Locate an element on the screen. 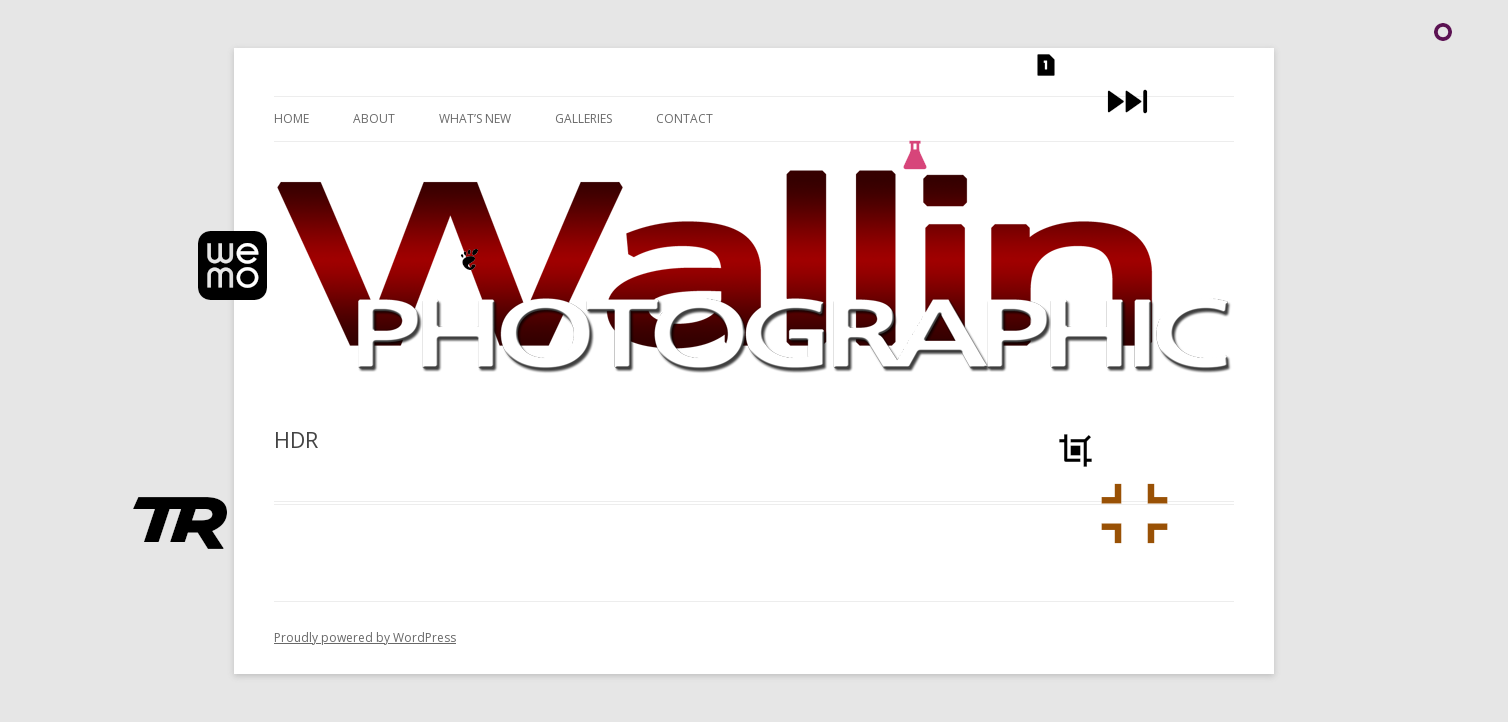  indicates primary SIM card slot (SIM 1) is located at coordinates (1046, 65).